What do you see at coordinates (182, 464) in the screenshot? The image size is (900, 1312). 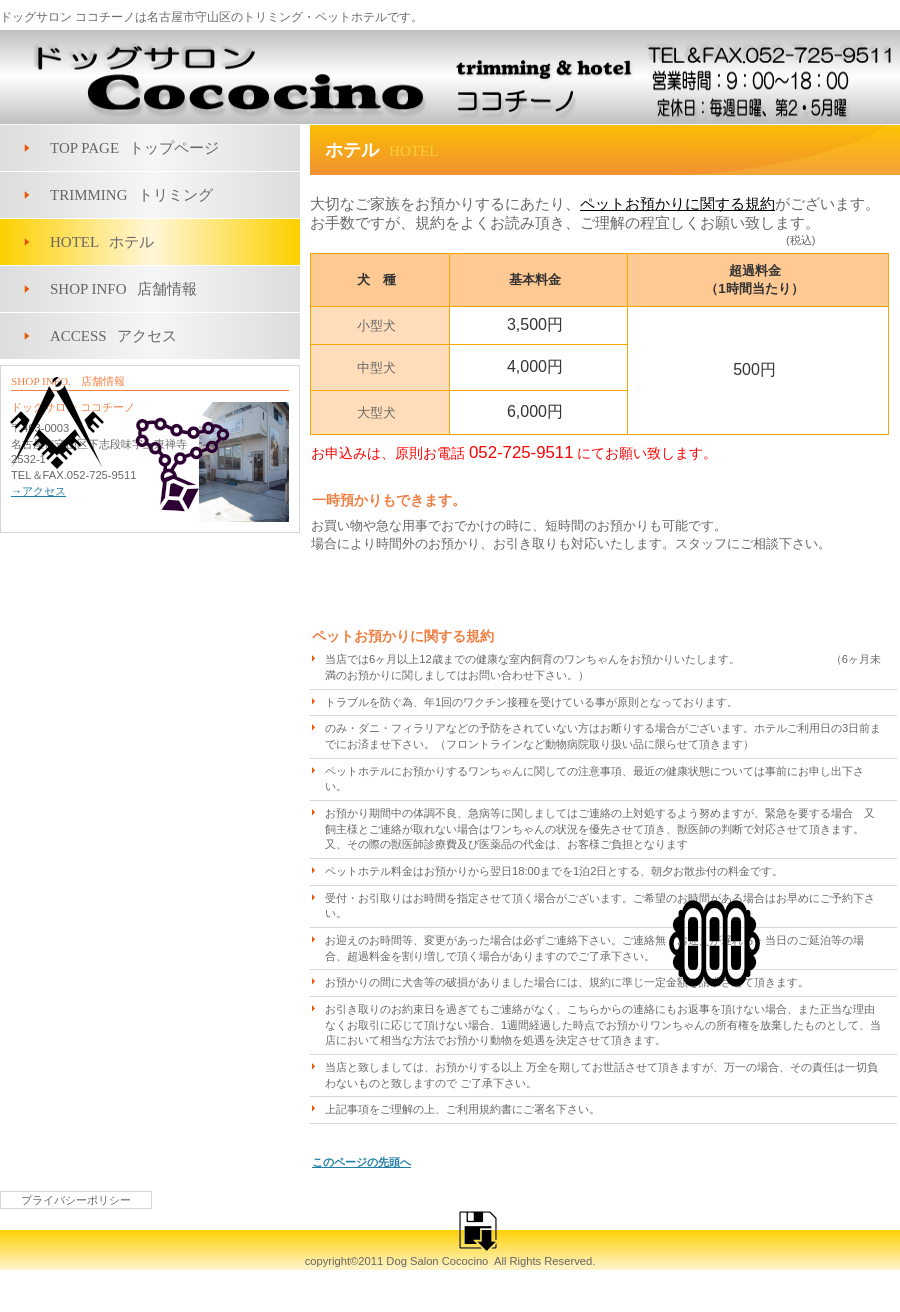 I see `view equipped jewelry or accessories` at bounding box center [182, 464].